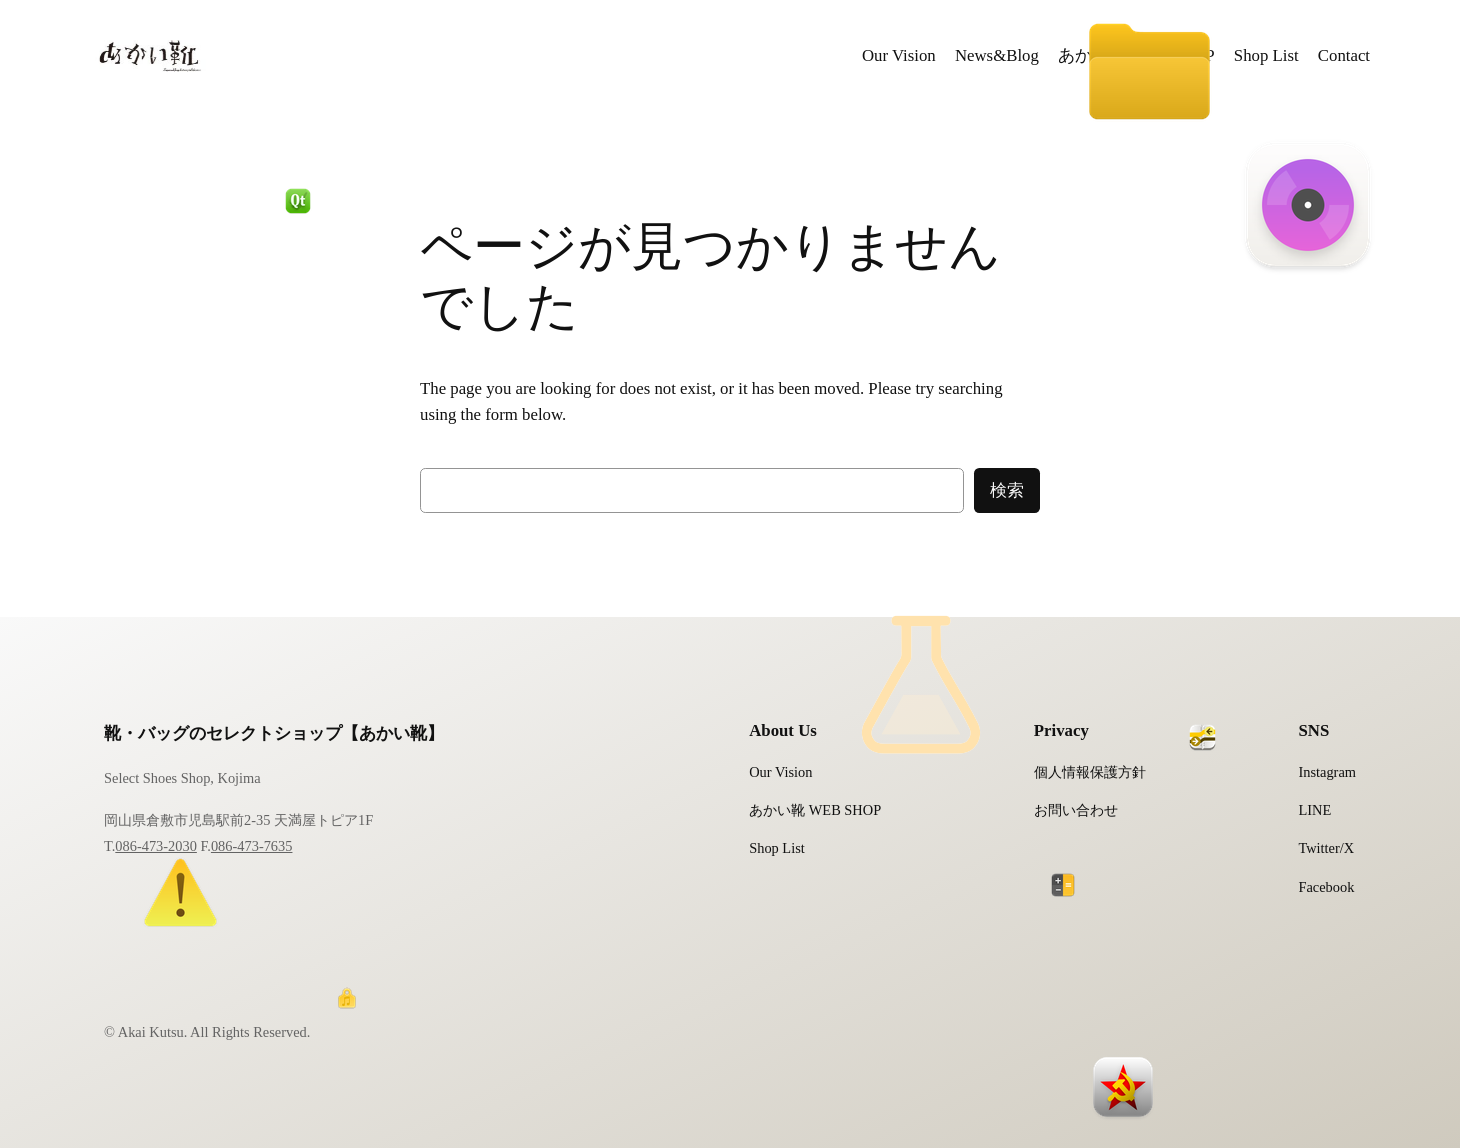  I want to click on open diffuse app for file comparison, so click(1202, 737).